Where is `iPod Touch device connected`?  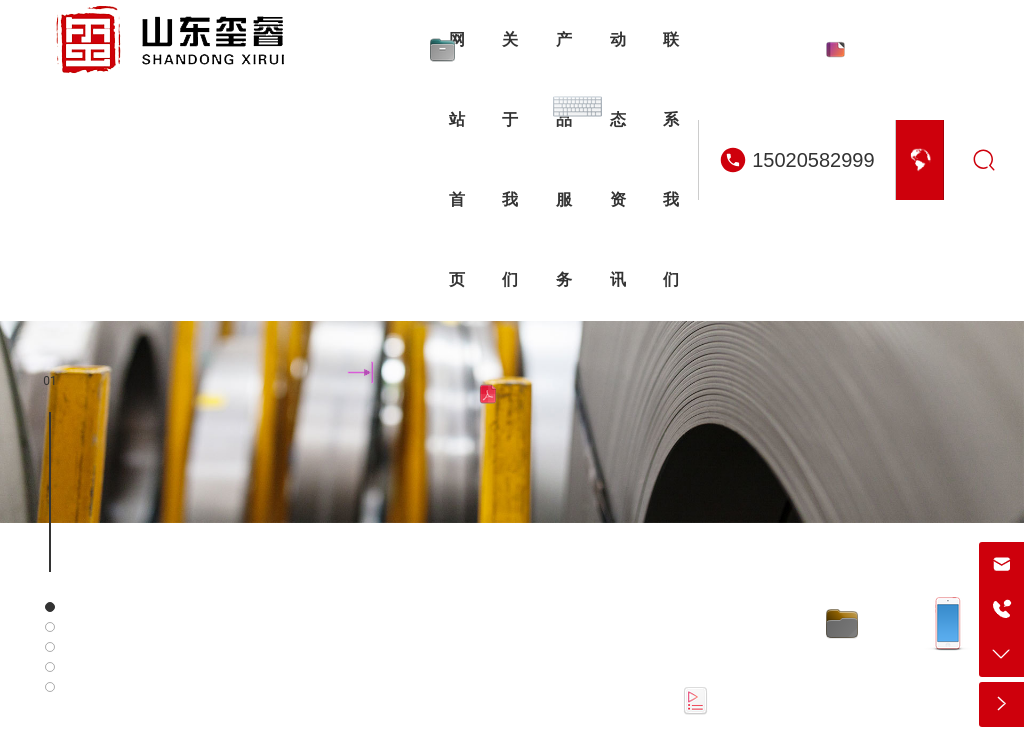 iPod Touch device connected is located at coordinates (948, 624).